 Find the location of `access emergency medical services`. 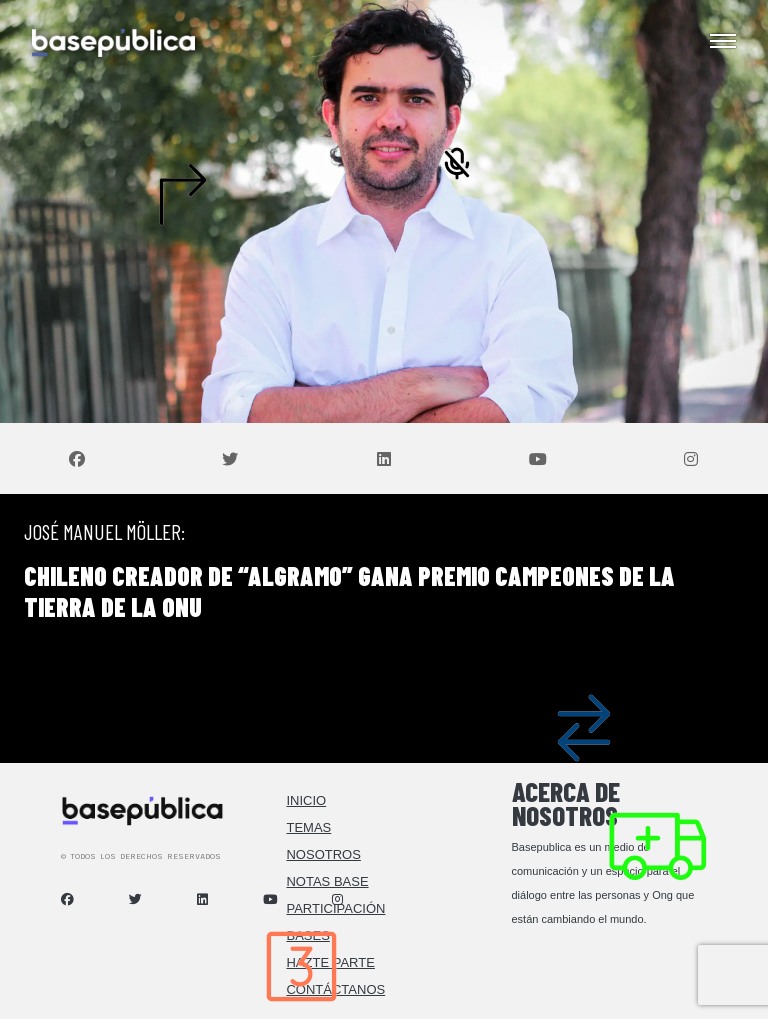

access emergency medical services is located at coordinates (654, 841).